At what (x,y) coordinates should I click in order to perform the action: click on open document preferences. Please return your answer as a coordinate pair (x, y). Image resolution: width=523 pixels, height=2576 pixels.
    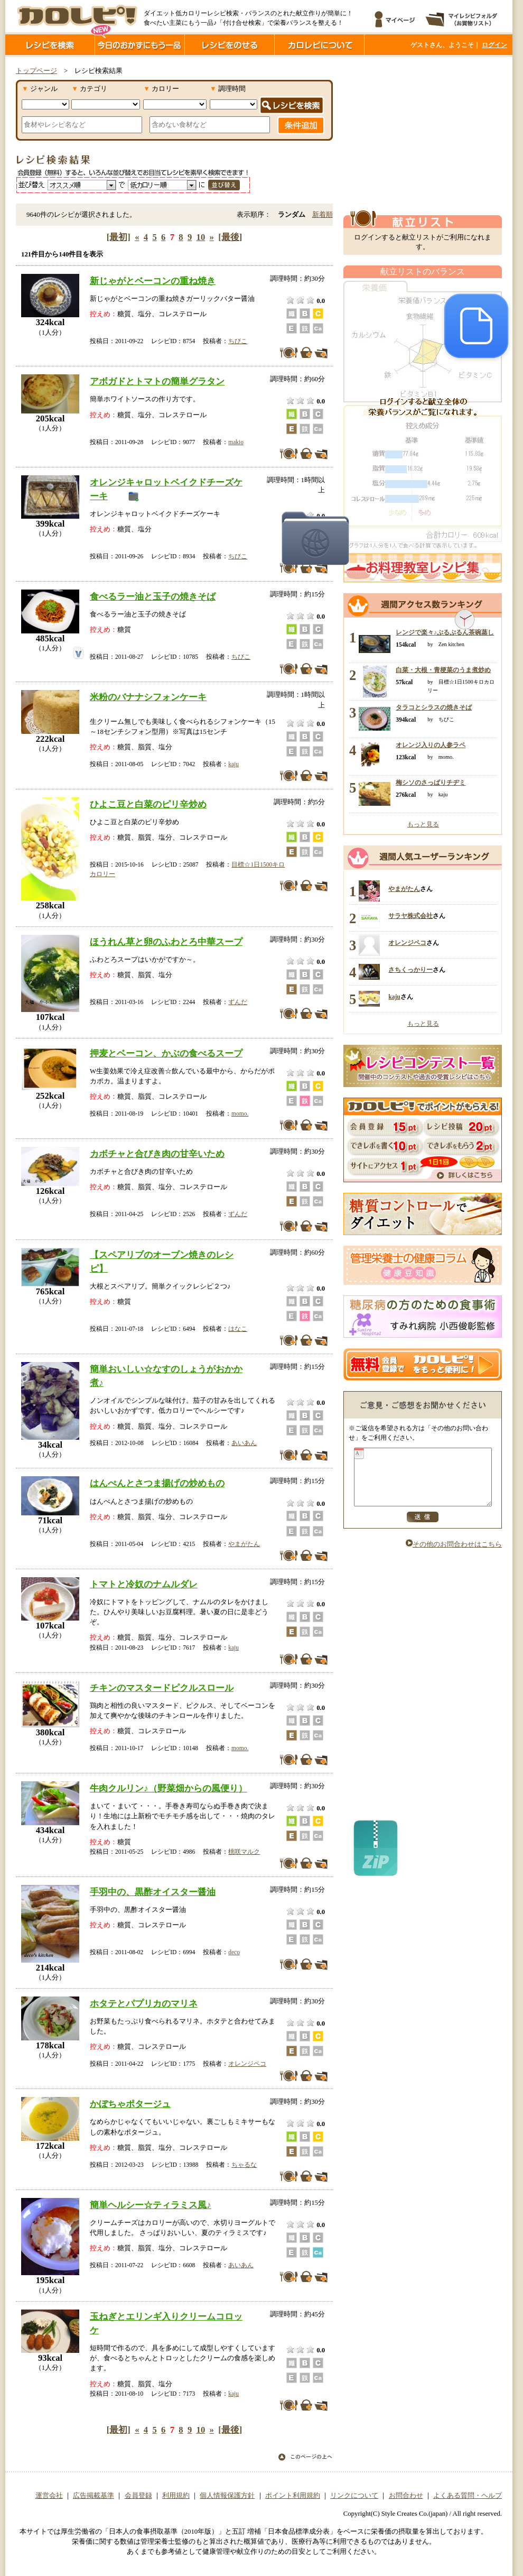
    Looking at the image, I should click on (476, 327).